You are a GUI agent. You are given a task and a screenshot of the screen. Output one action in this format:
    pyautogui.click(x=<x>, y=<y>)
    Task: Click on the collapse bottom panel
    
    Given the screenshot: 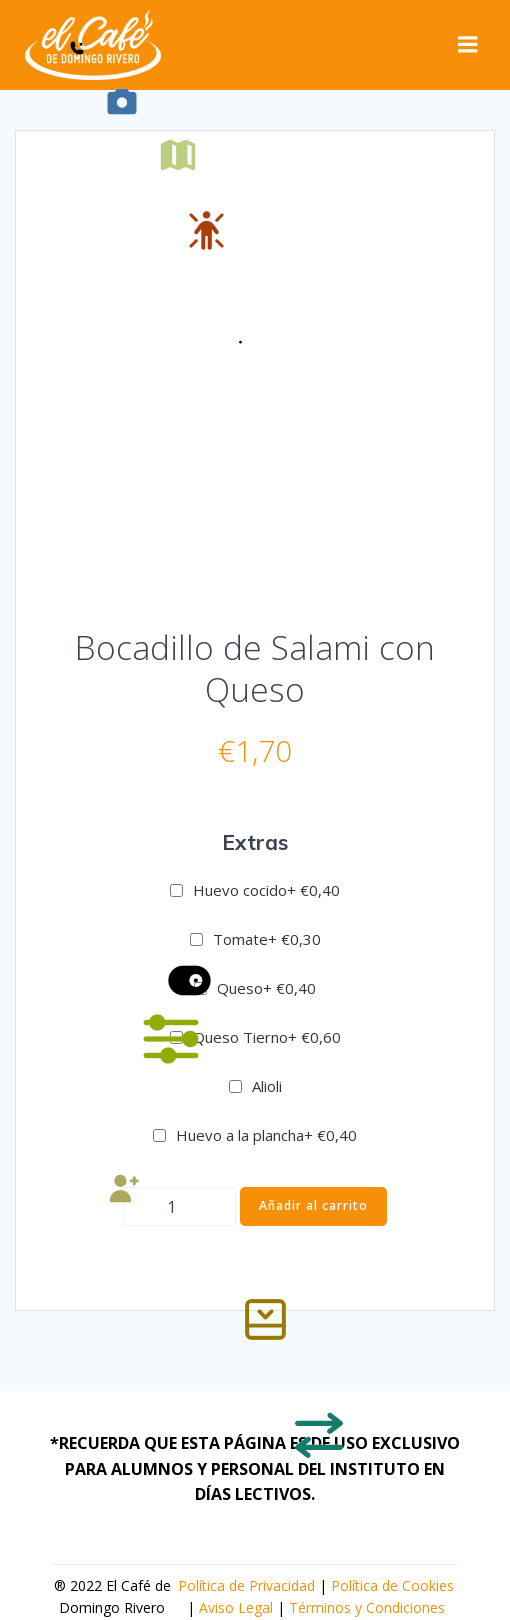 What is the action you would take?
    pyautogui.click(x=265, y=1319)
    